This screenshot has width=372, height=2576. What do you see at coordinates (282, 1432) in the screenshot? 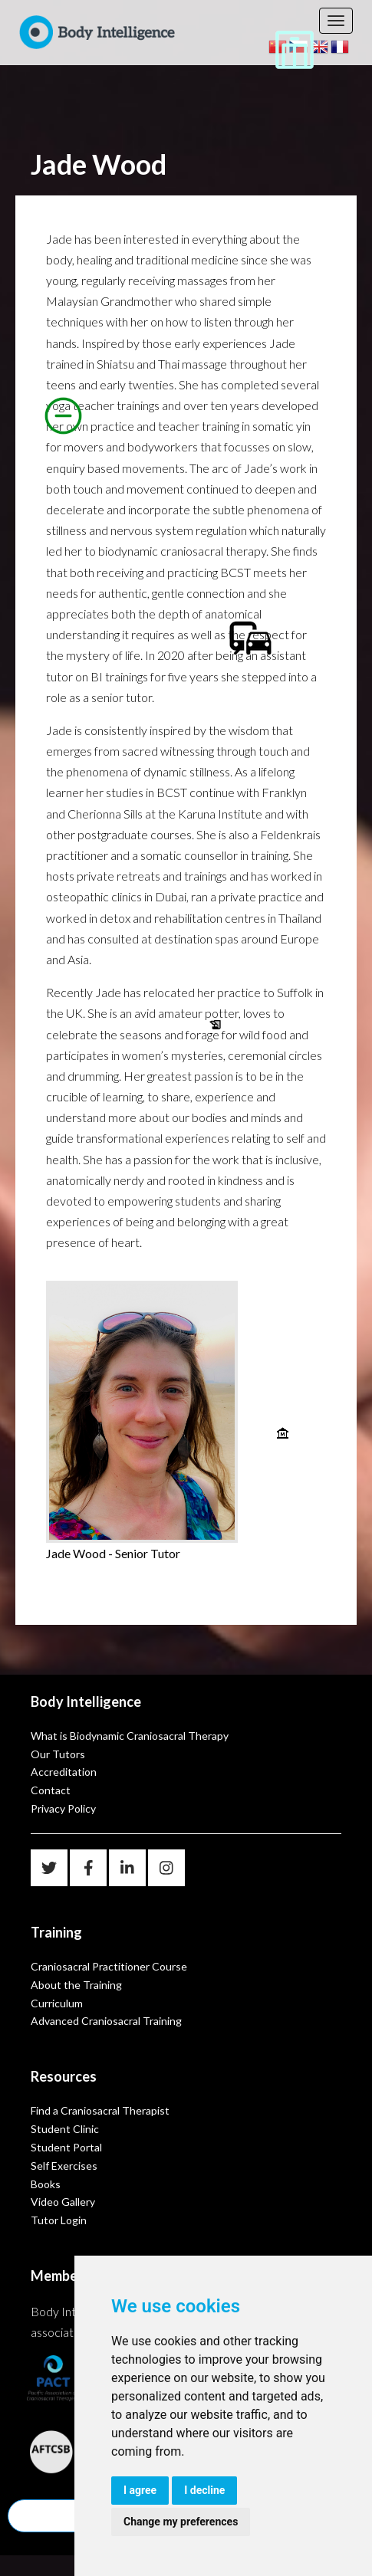
I see `view nearby museums` at bounding box center [282, 1432].